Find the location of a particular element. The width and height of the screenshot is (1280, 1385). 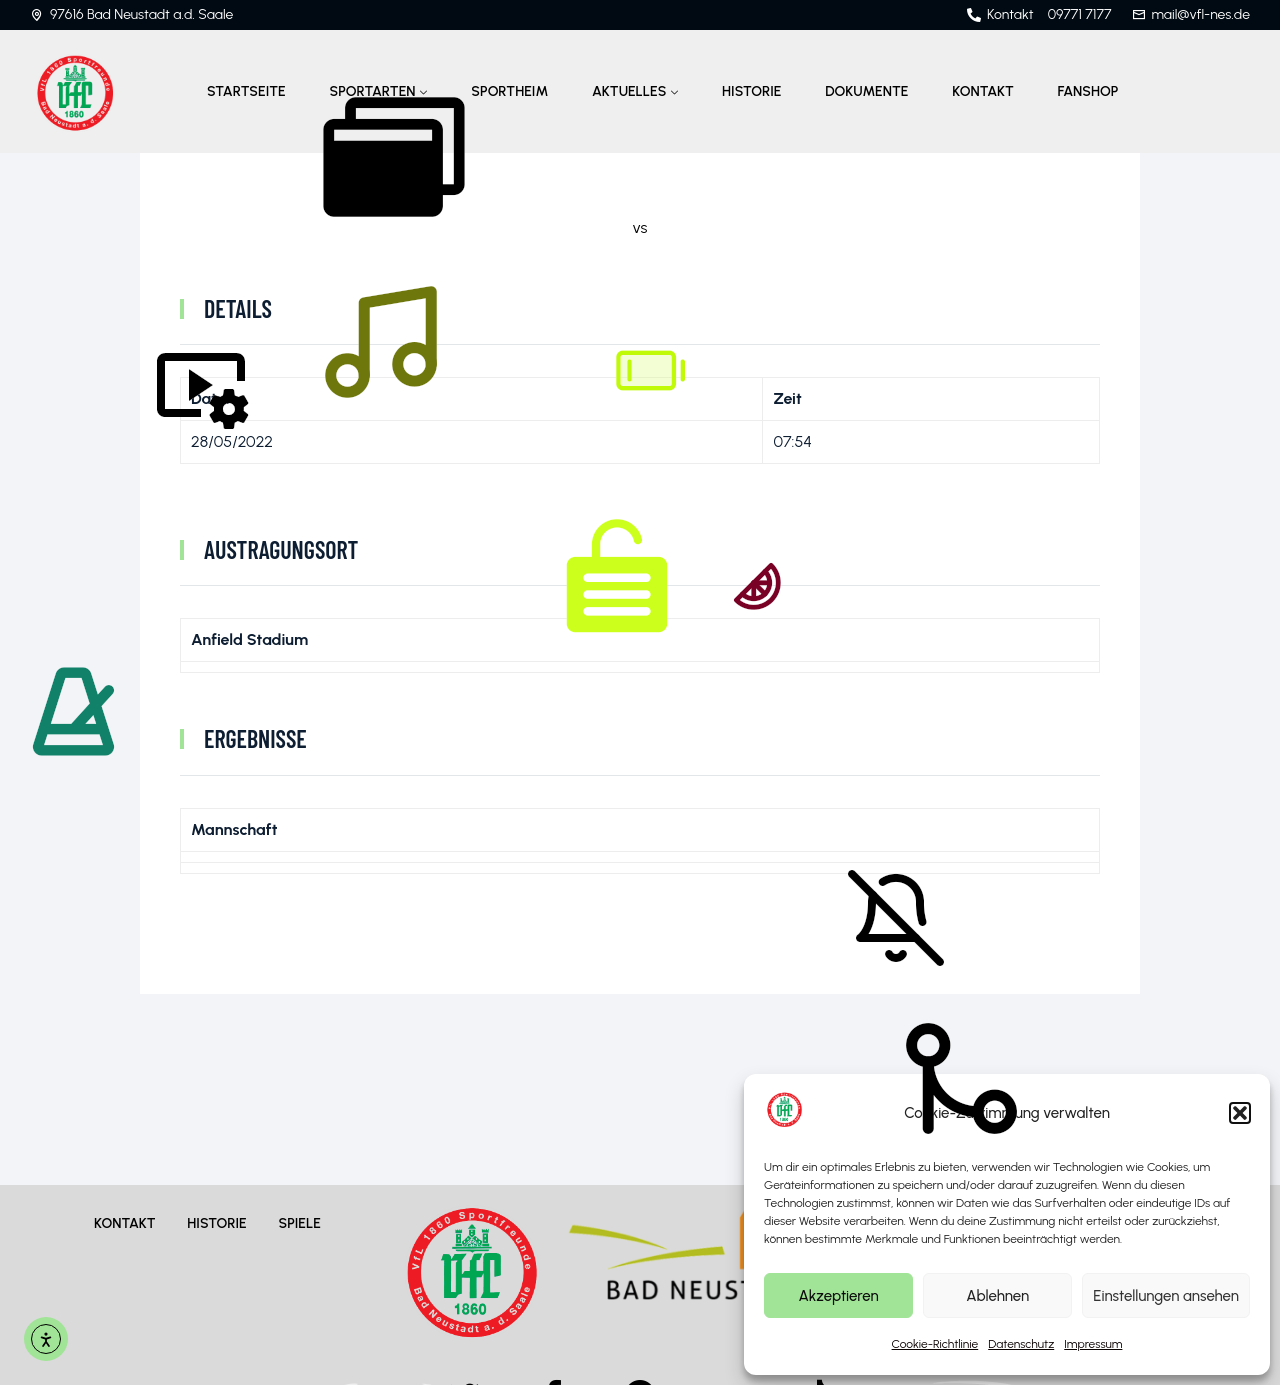

access music library or player is located at coordinates (381, 342).